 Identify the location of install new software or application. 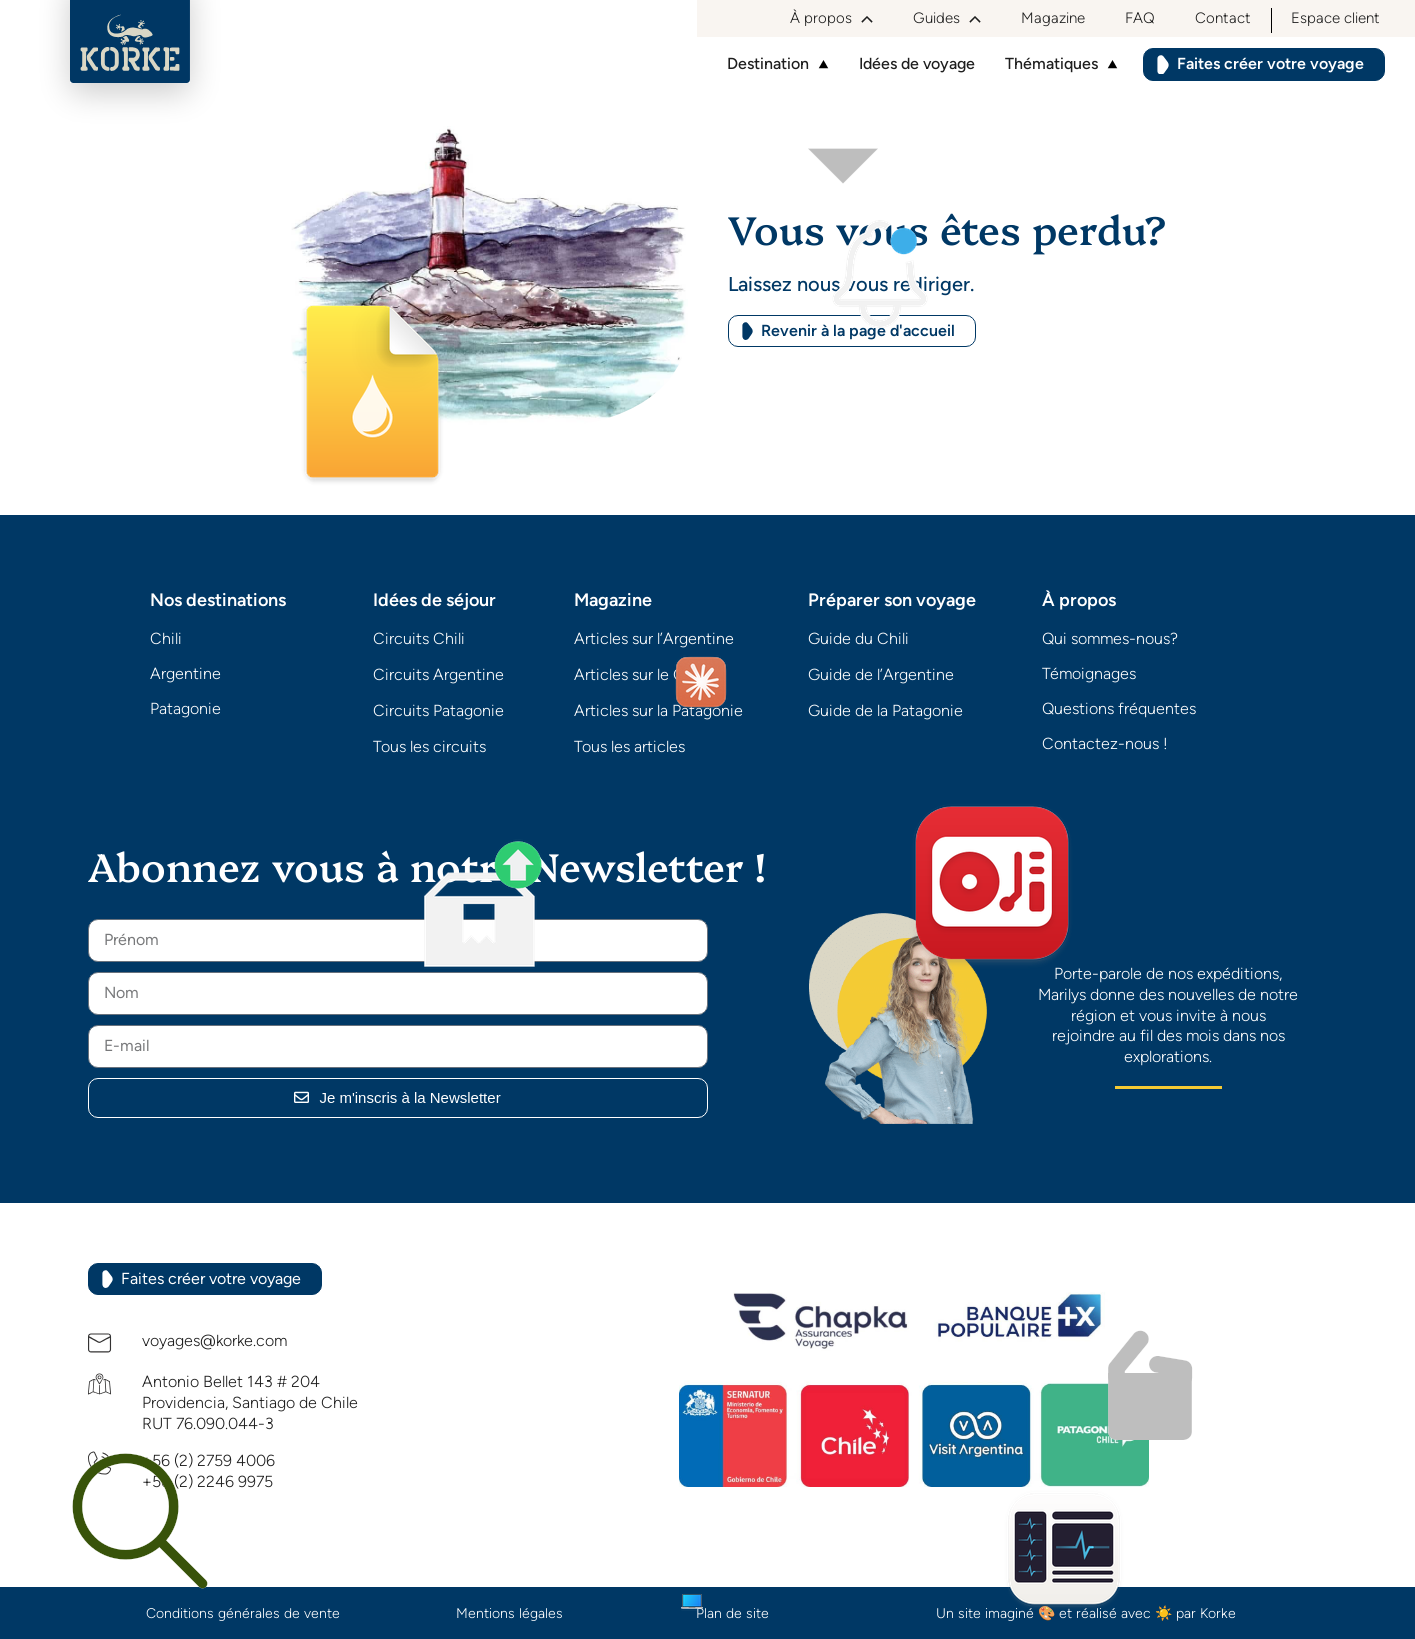
(1150, 1373).